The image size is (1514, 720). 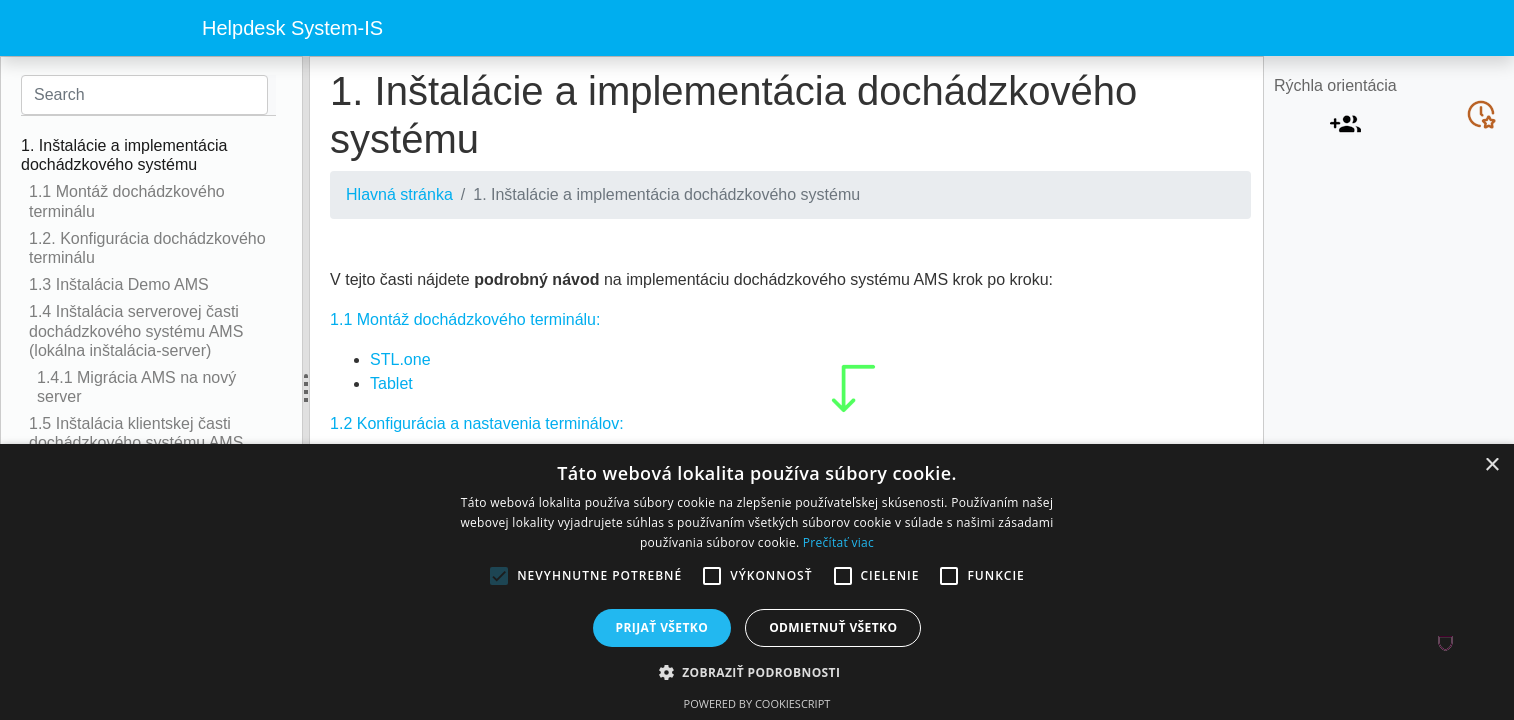 I want to click on access security settings, so click(x=1445, y=642).